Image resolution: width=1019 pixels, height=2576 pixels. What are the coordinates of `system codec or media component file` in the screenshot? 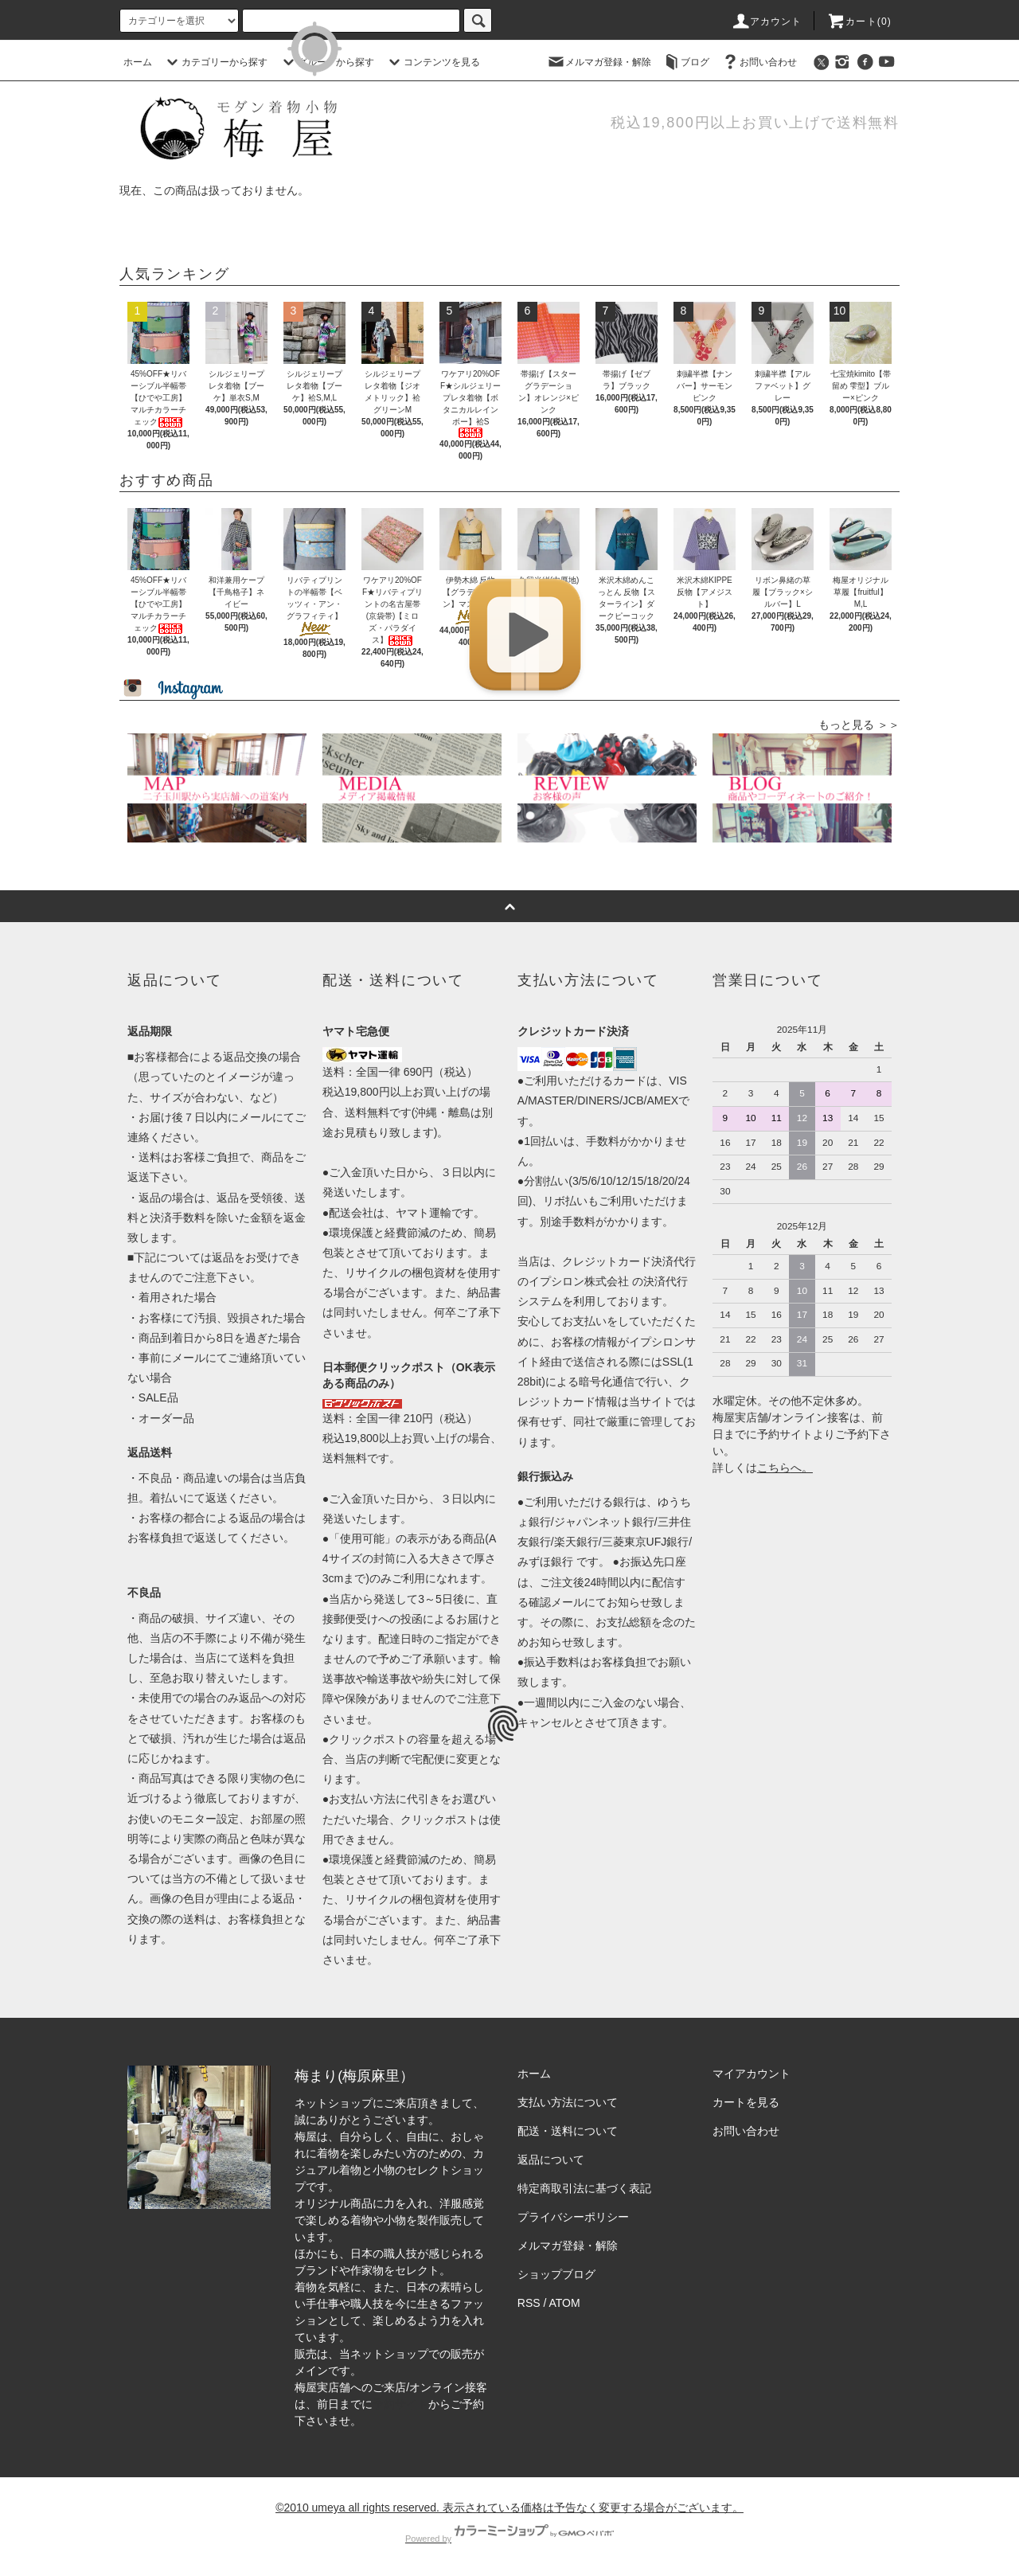 It's located at (525, 636).